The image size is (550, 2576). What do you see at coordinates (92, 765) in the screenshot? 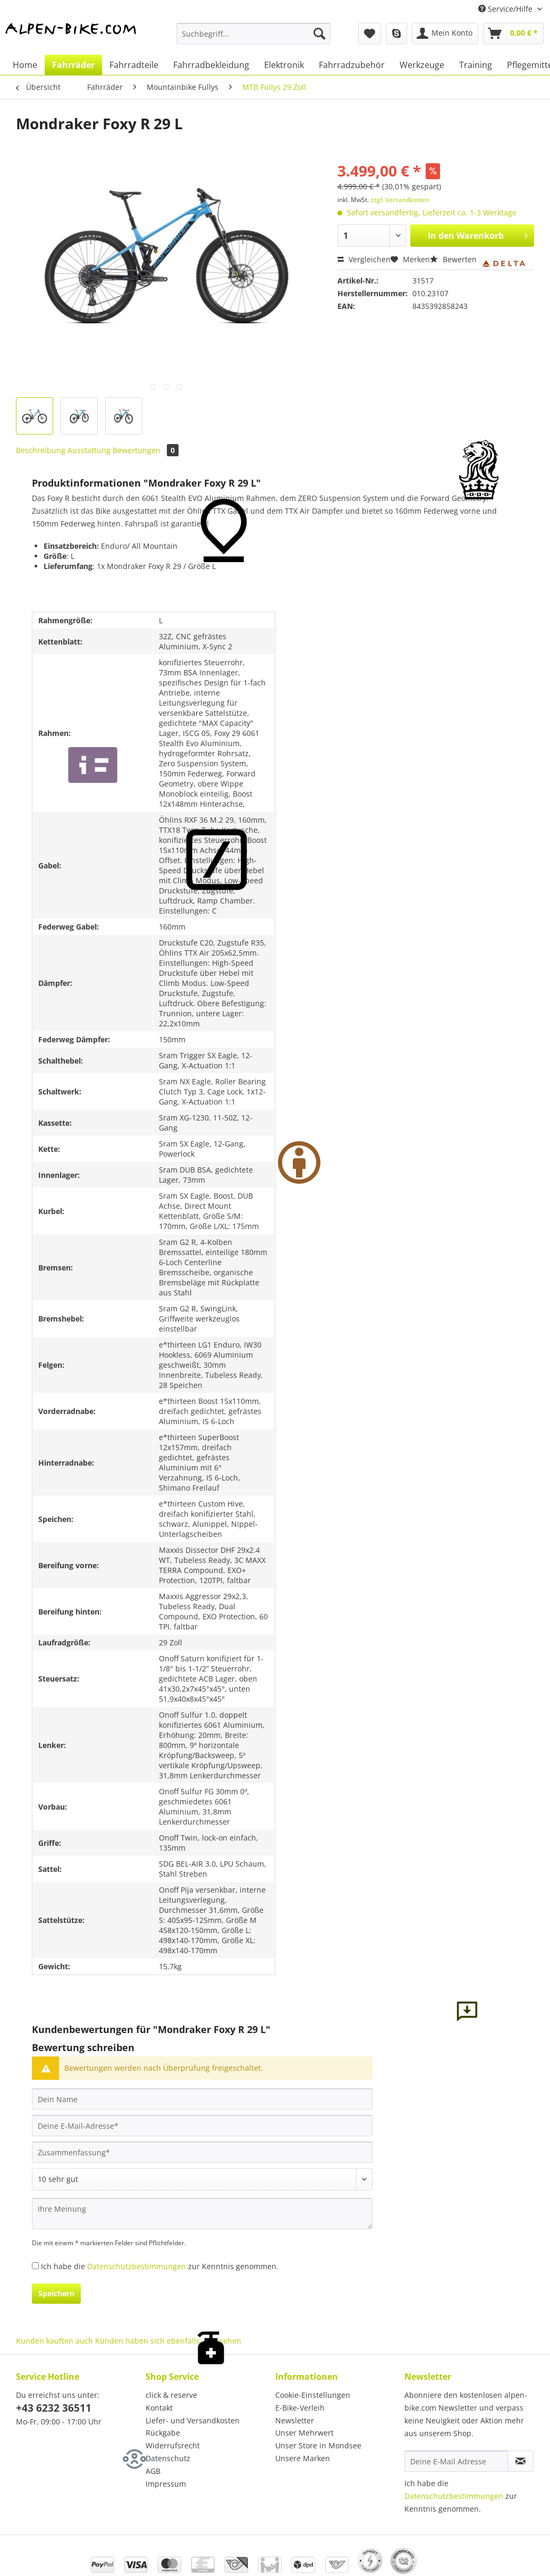
I see `view contact or business card details` at bounding box center [92, 765].